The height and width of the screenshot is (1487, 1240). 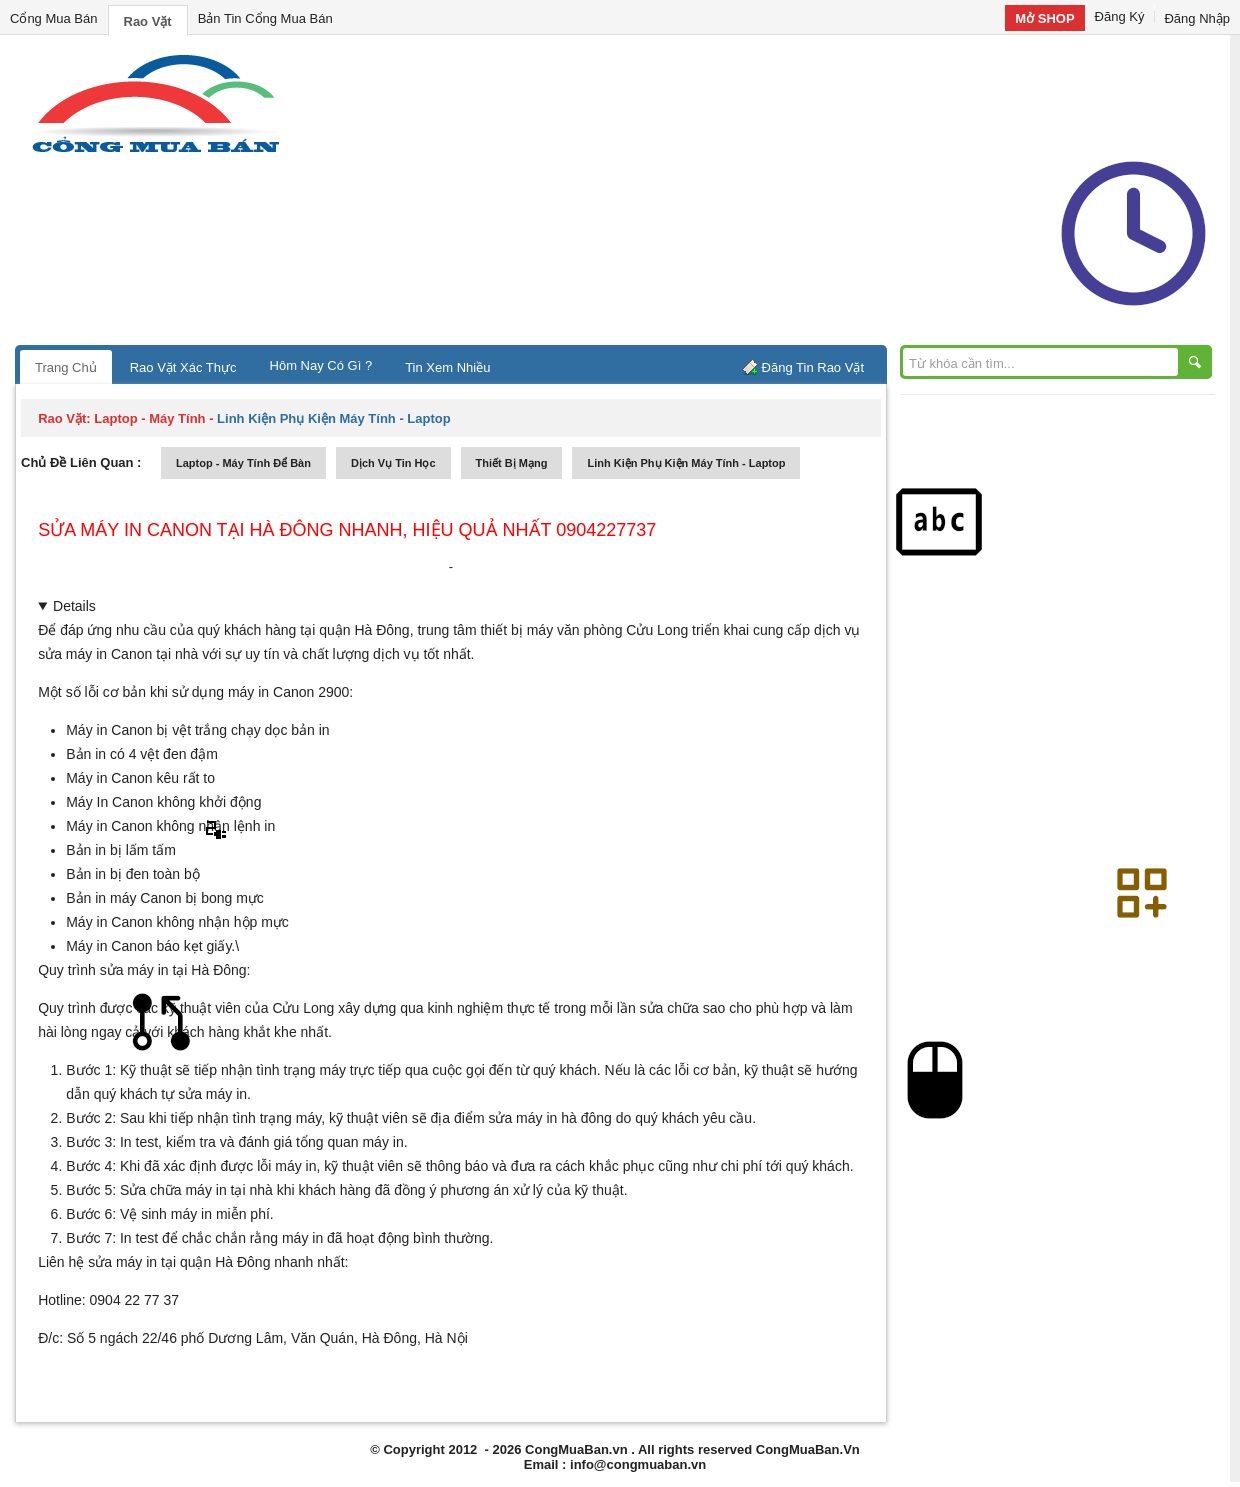 What do you see at coordinates (159, 1022) in the screenshot?
I see `create a new pull request` at bounding box center [159, 1022].